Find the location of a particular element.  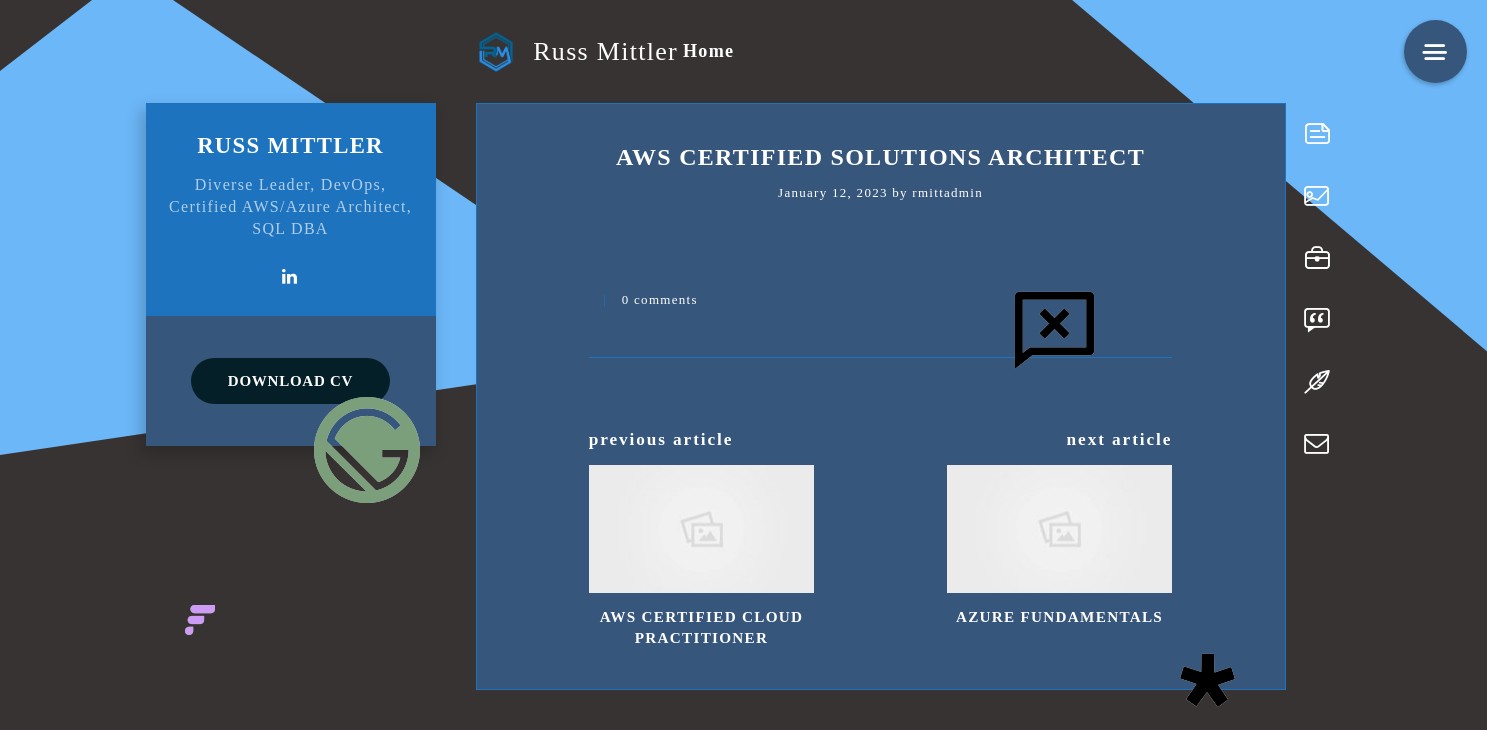

Gatsby framework logo is located at coordinates (367, 450).